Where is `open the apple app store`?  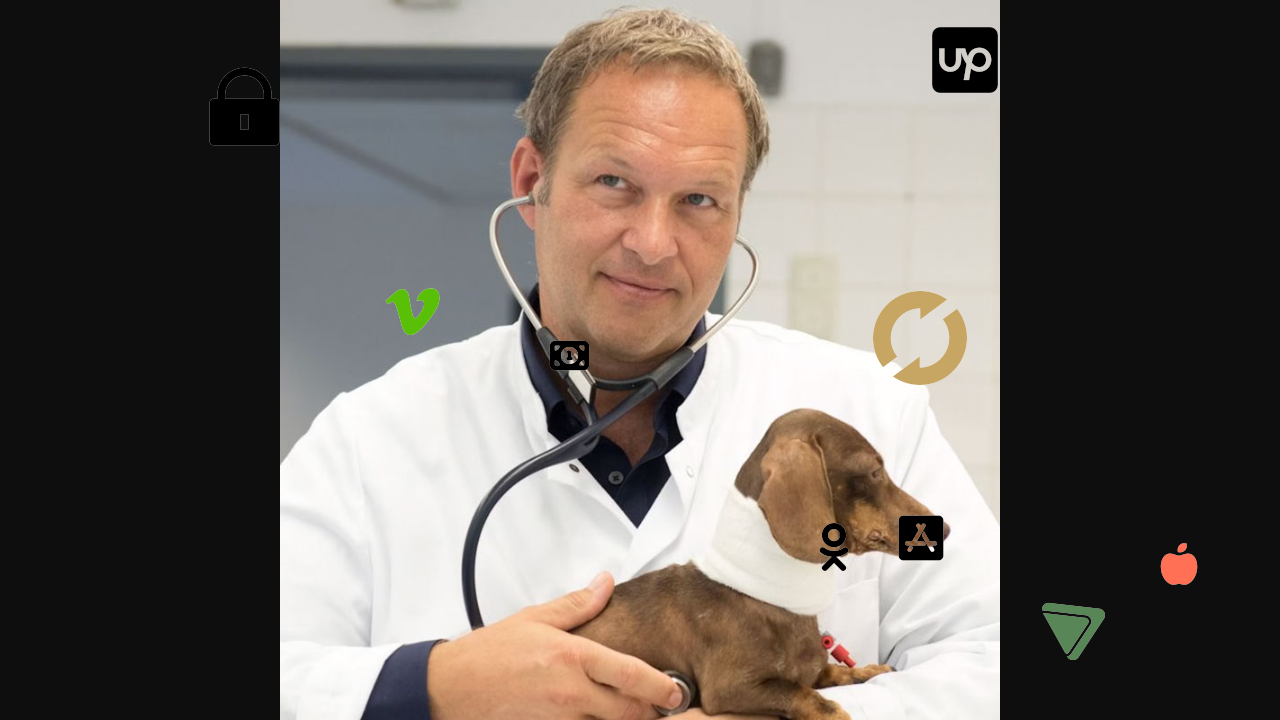 open the apple app store is located at coordinates (921, 538).